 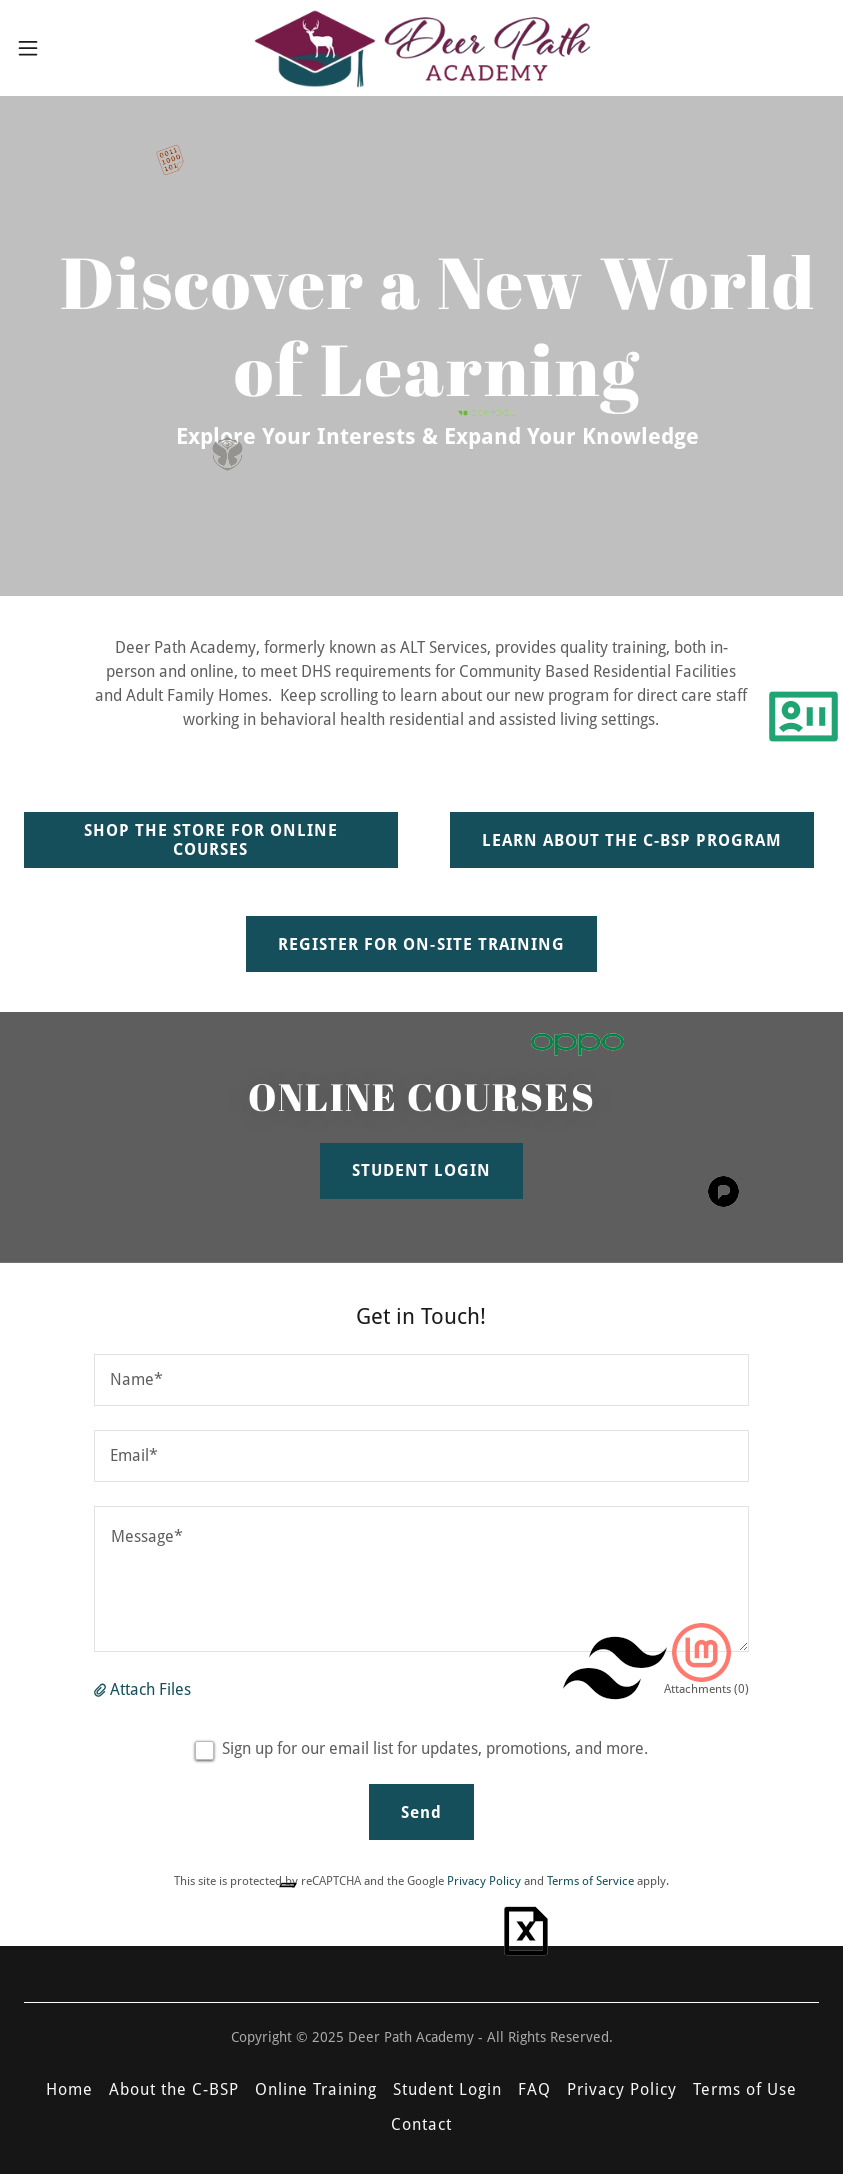 What do you see at coordinates (487, 413) in the screenshot?
I see `COMSOL multiphysics simulation software logo` at bounding box center [487, 413].